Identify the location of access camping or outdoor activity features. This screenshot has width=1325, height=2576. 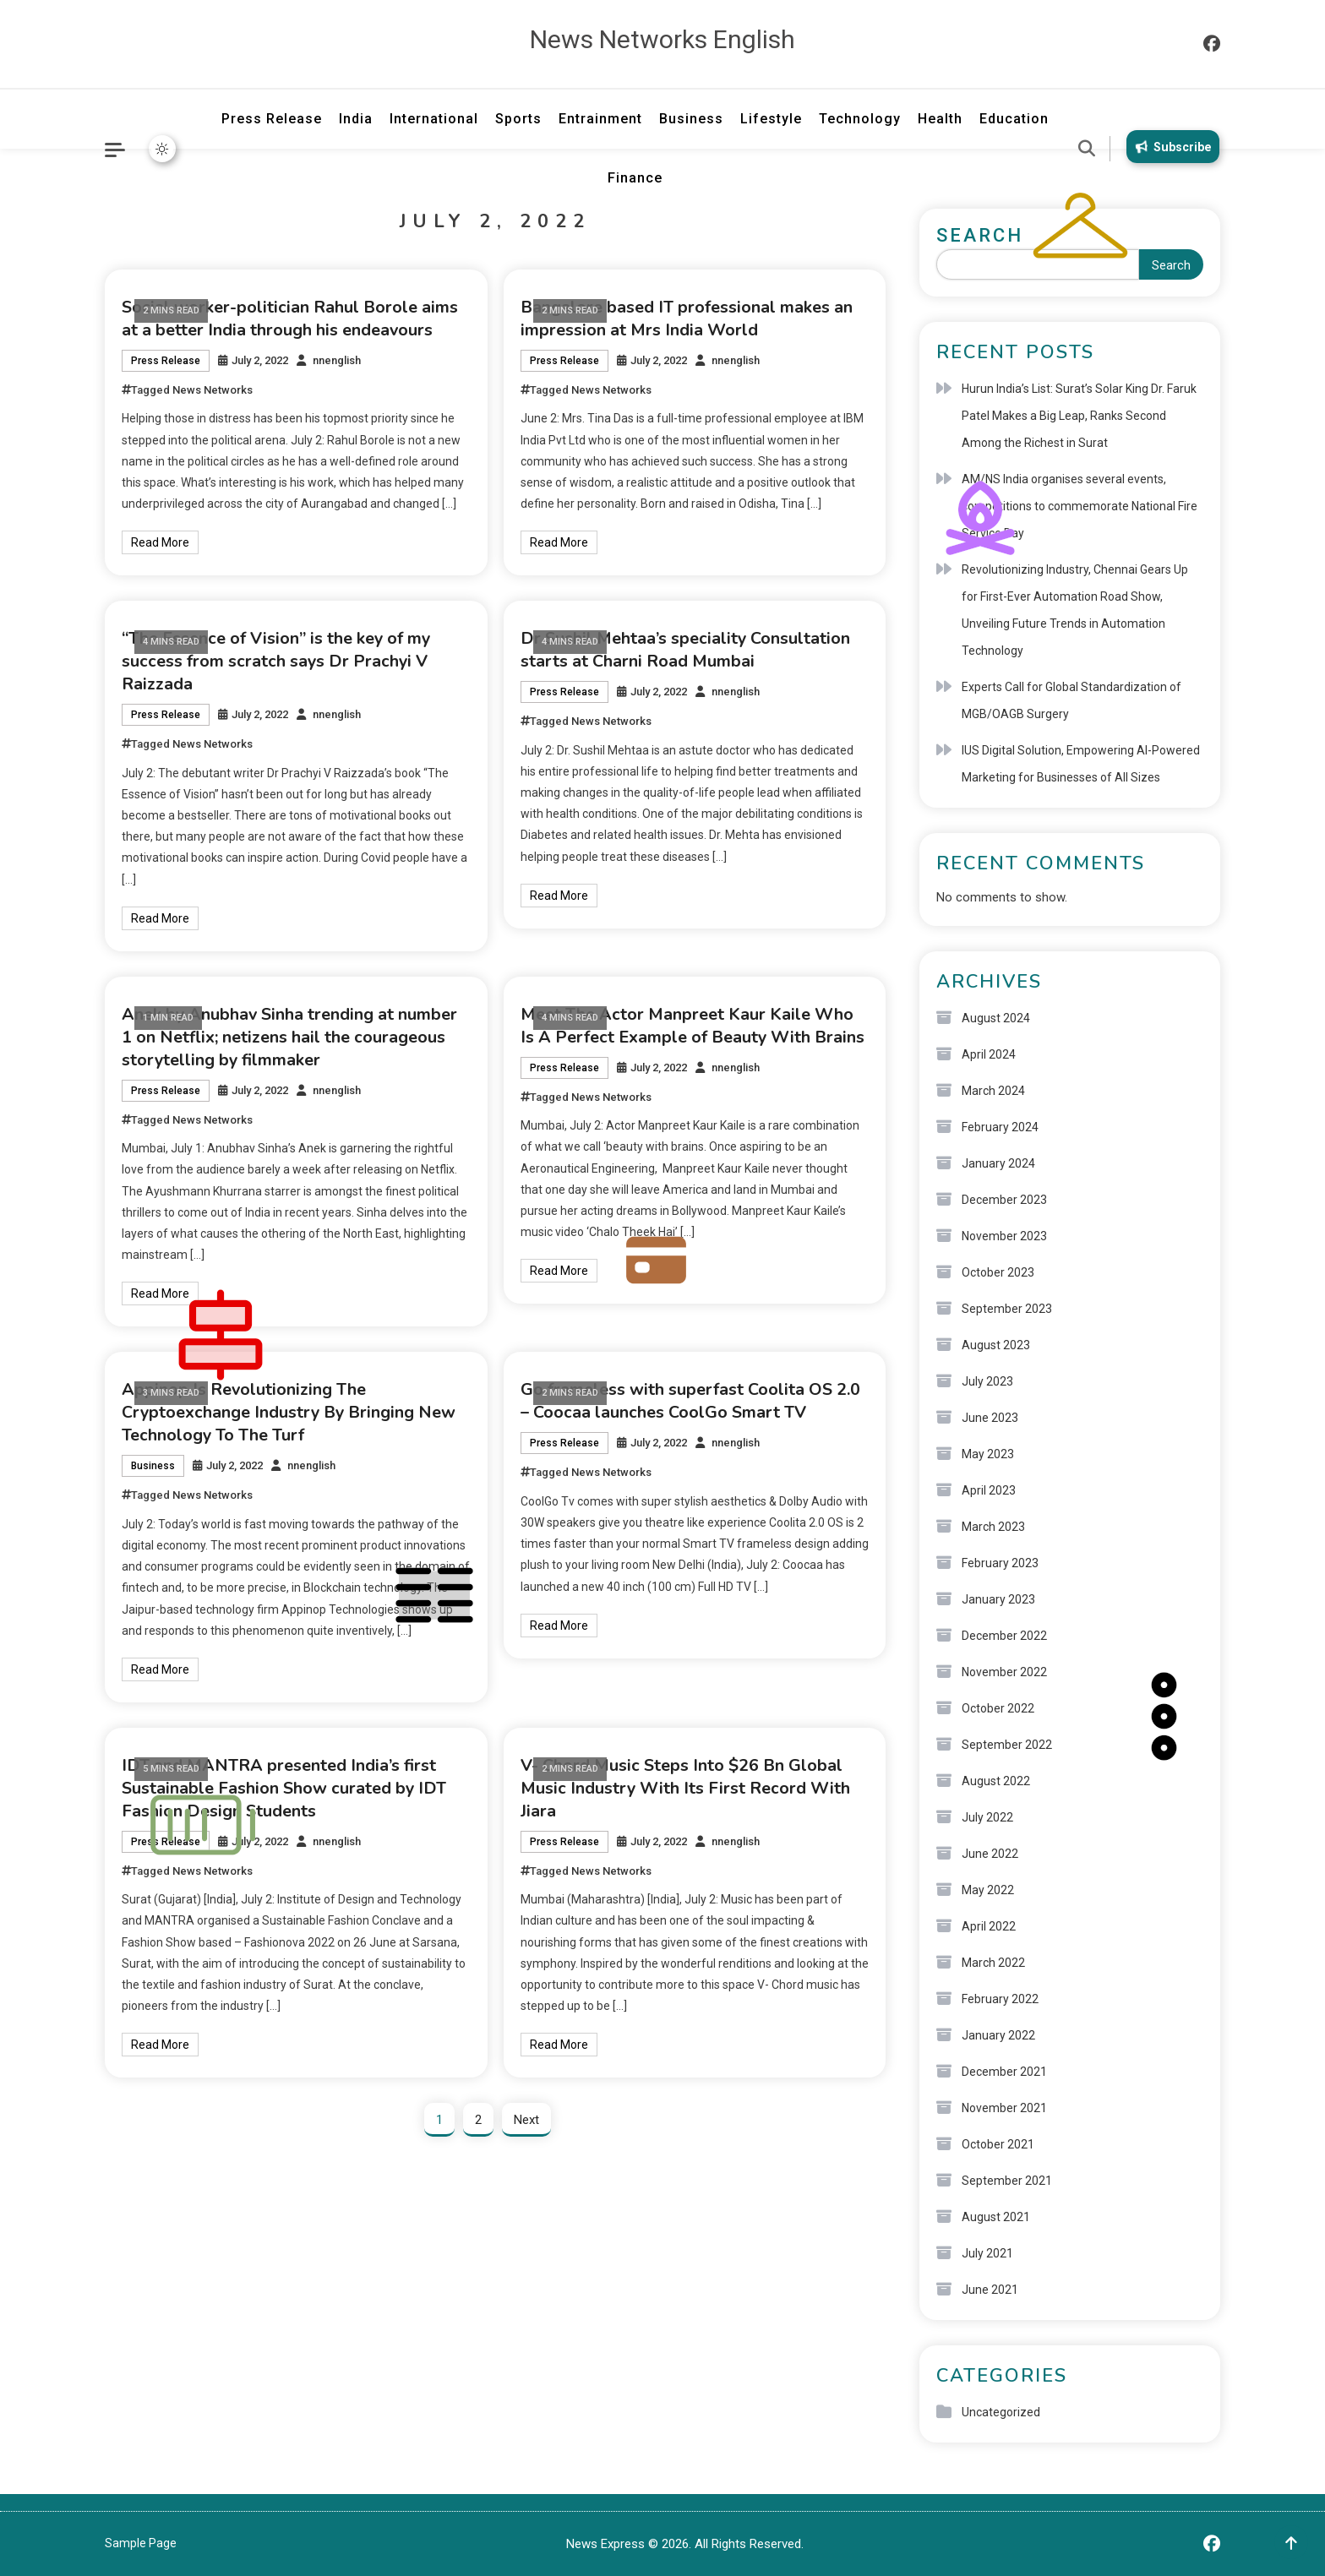
(980, 518).